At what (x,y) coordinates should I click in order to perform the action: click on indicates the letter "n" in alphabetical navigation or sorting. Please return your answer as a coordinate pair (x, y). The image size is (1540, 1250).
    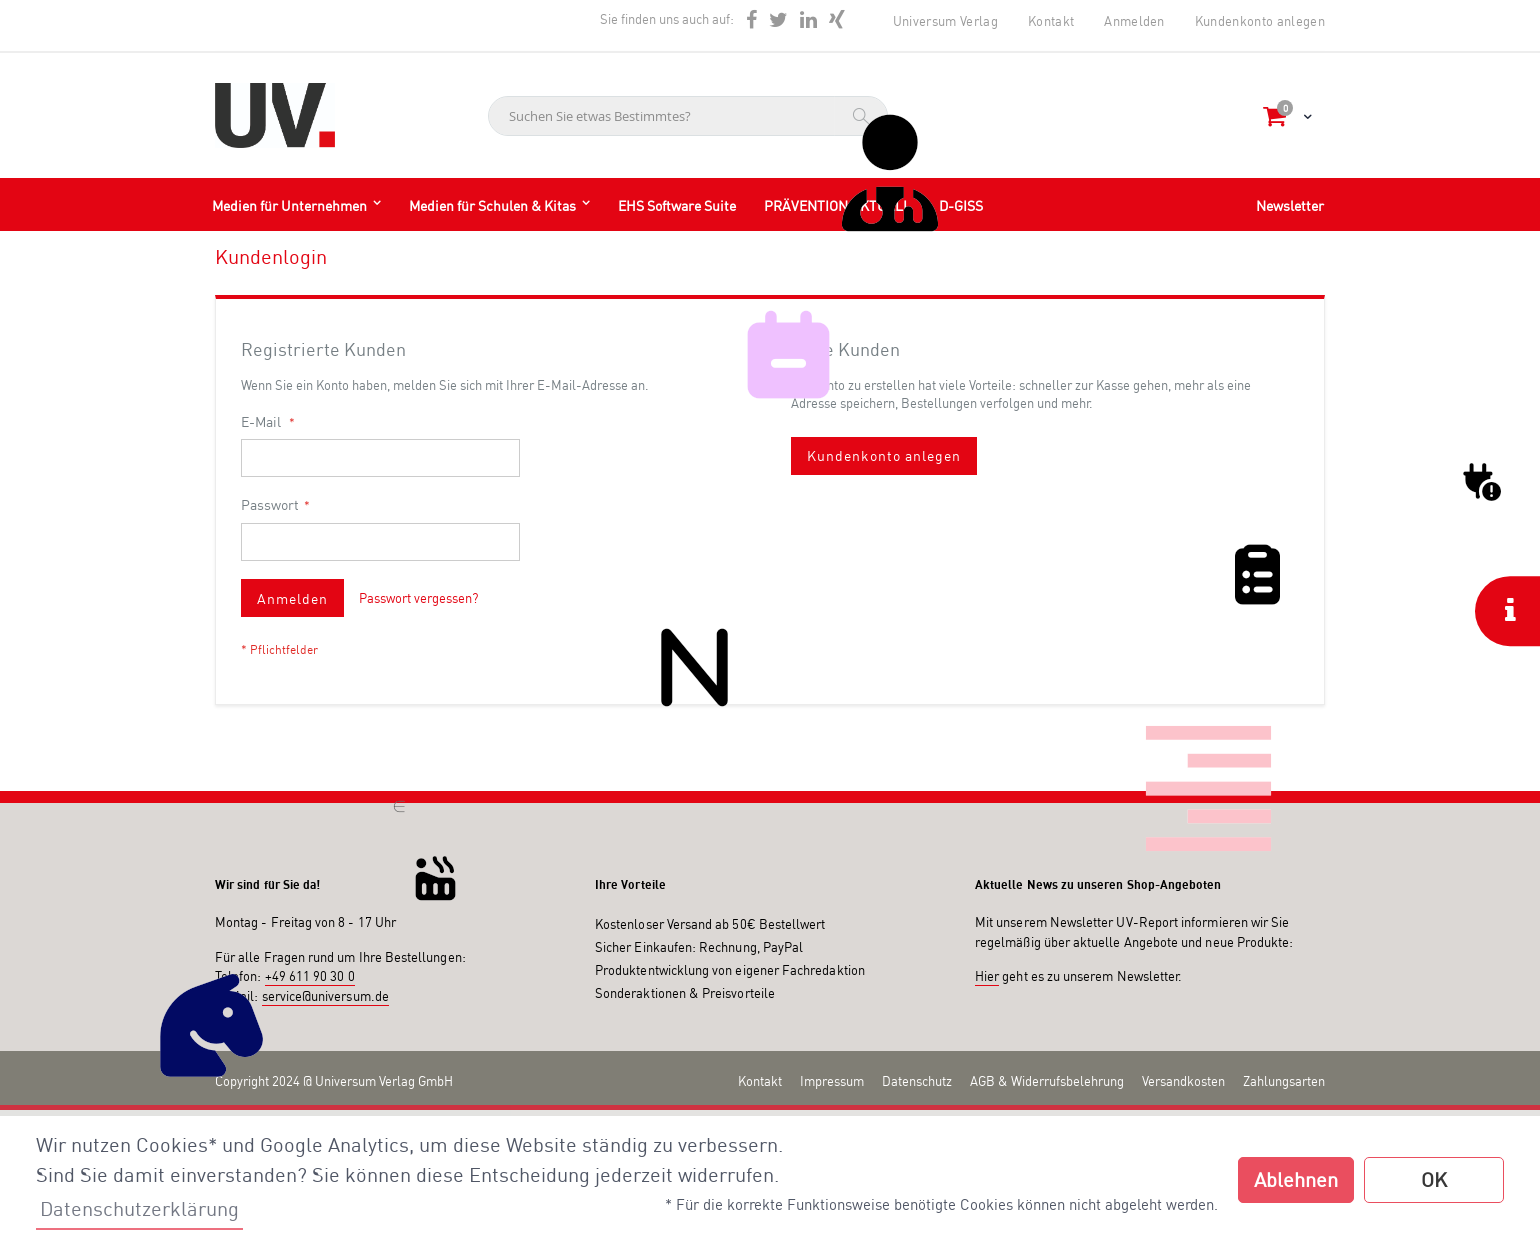
    Looking at the image, I should click on (694, 667).